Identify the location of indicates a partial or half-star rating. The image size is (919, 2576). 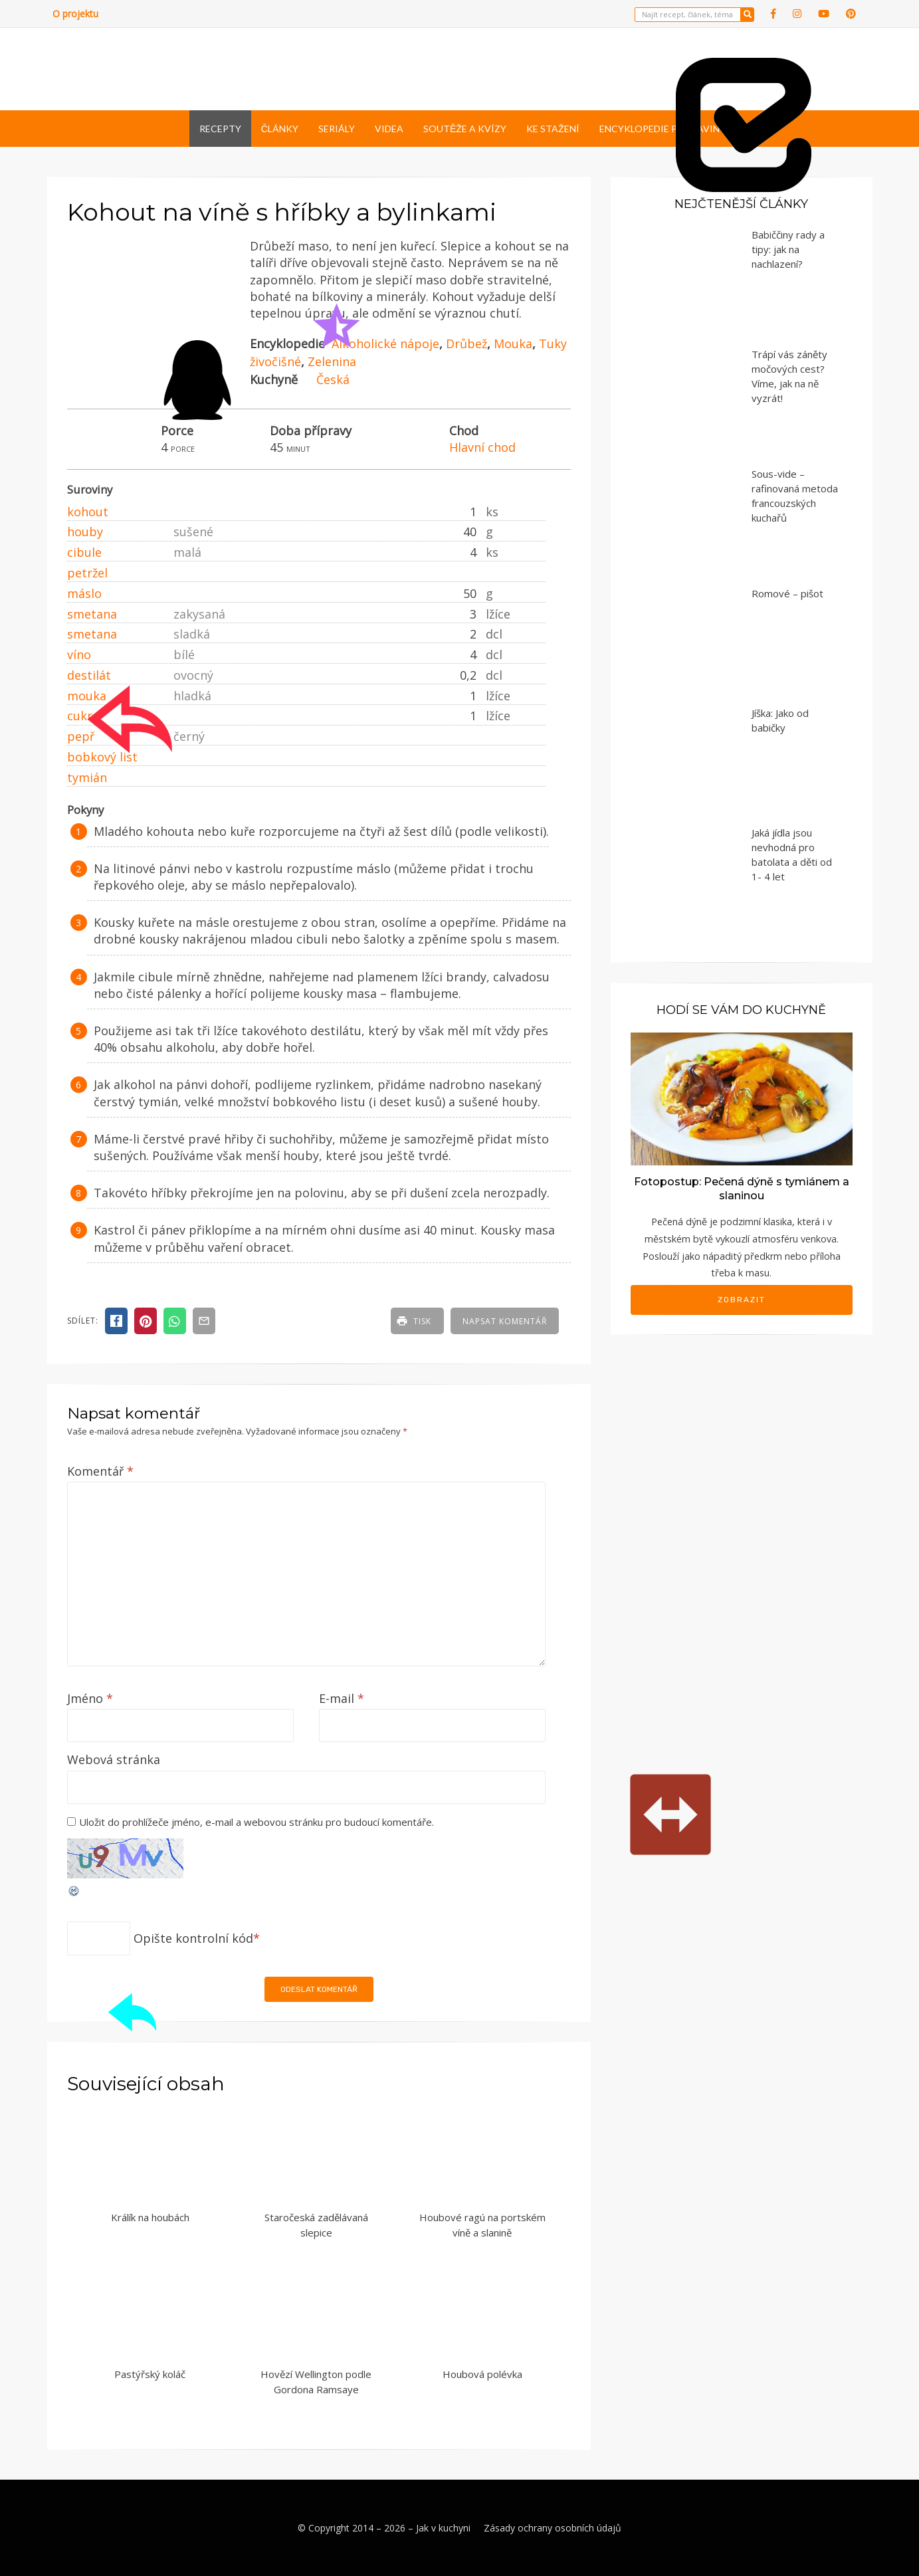
(336, 326).